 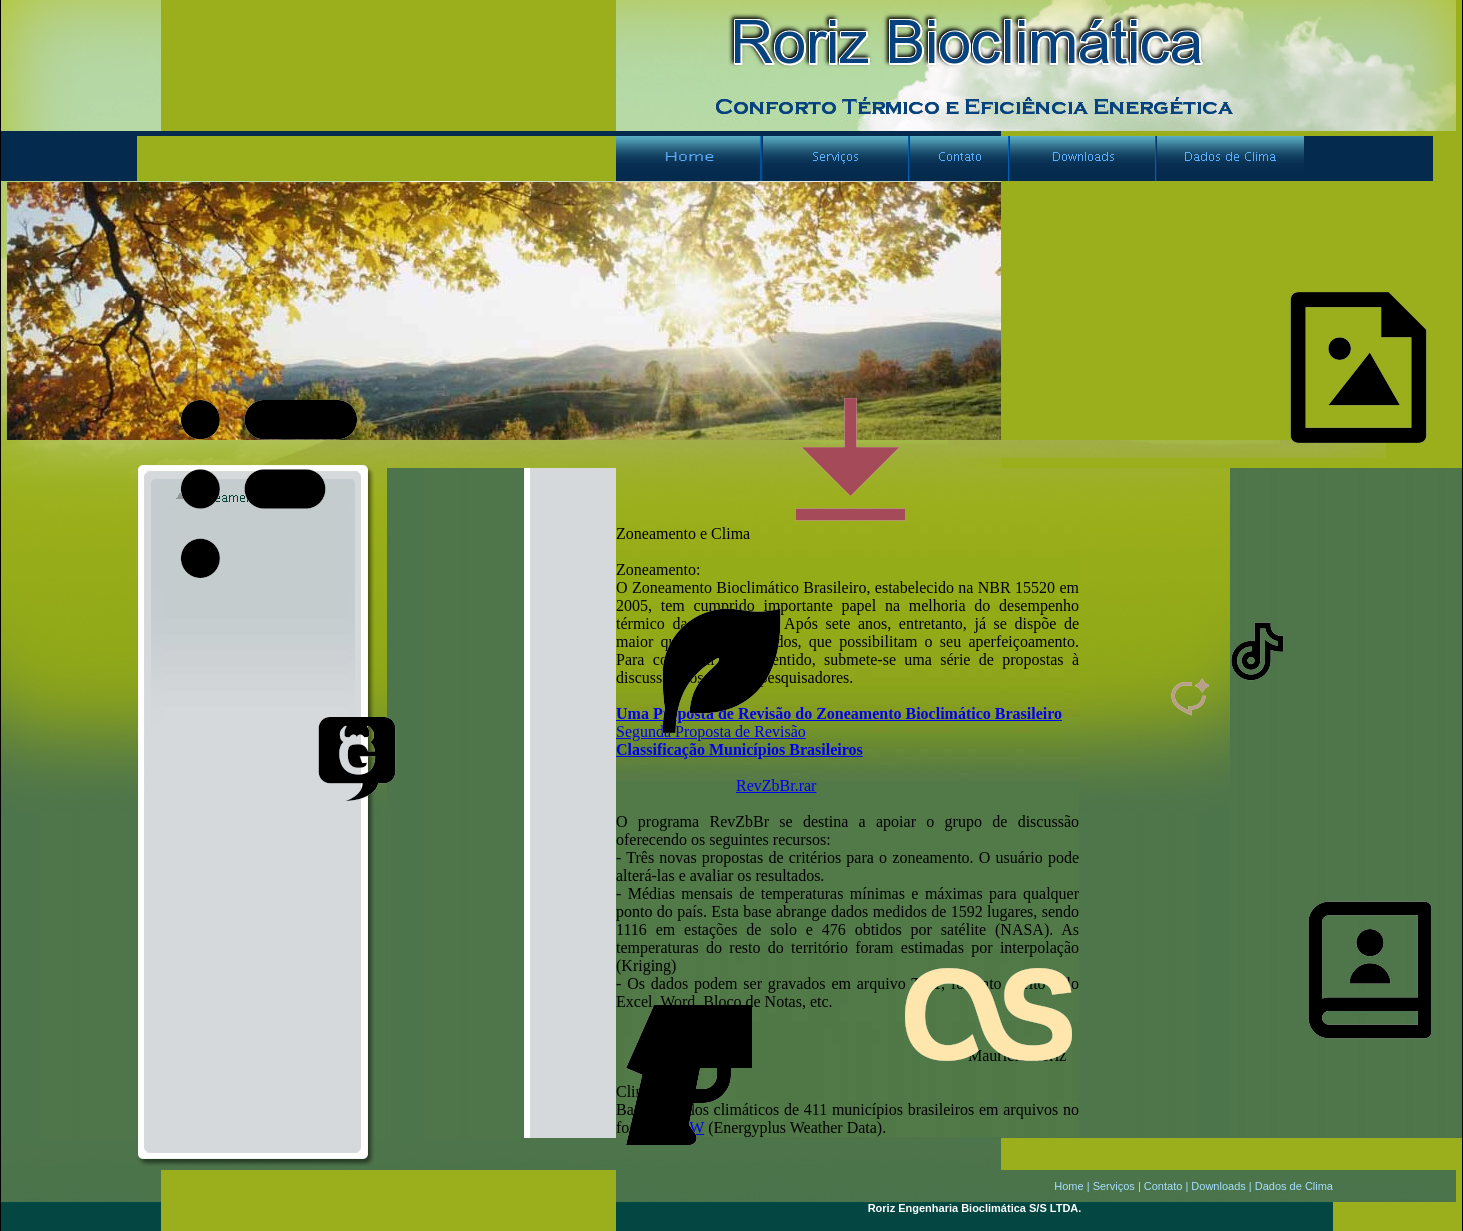 What do you see at coordinates (1257, 651) in the screenshot?
I see `open the tiktok app` at bounding box center [1257, 651].